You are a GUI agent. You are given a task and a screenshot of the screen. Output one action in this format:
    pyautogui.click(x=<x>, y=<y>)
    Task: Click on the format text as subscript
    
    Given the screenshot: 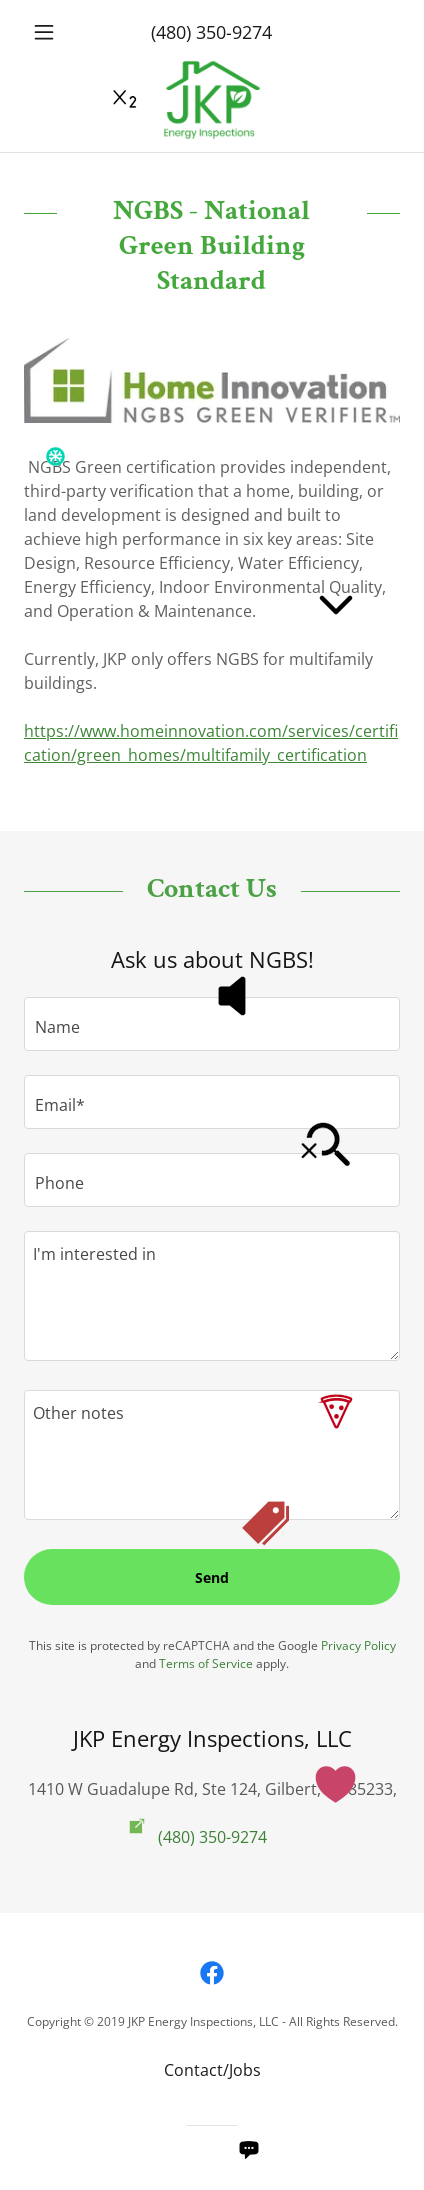 What is the action you would take?
    pyautogui.click(x=123, y=98)
    